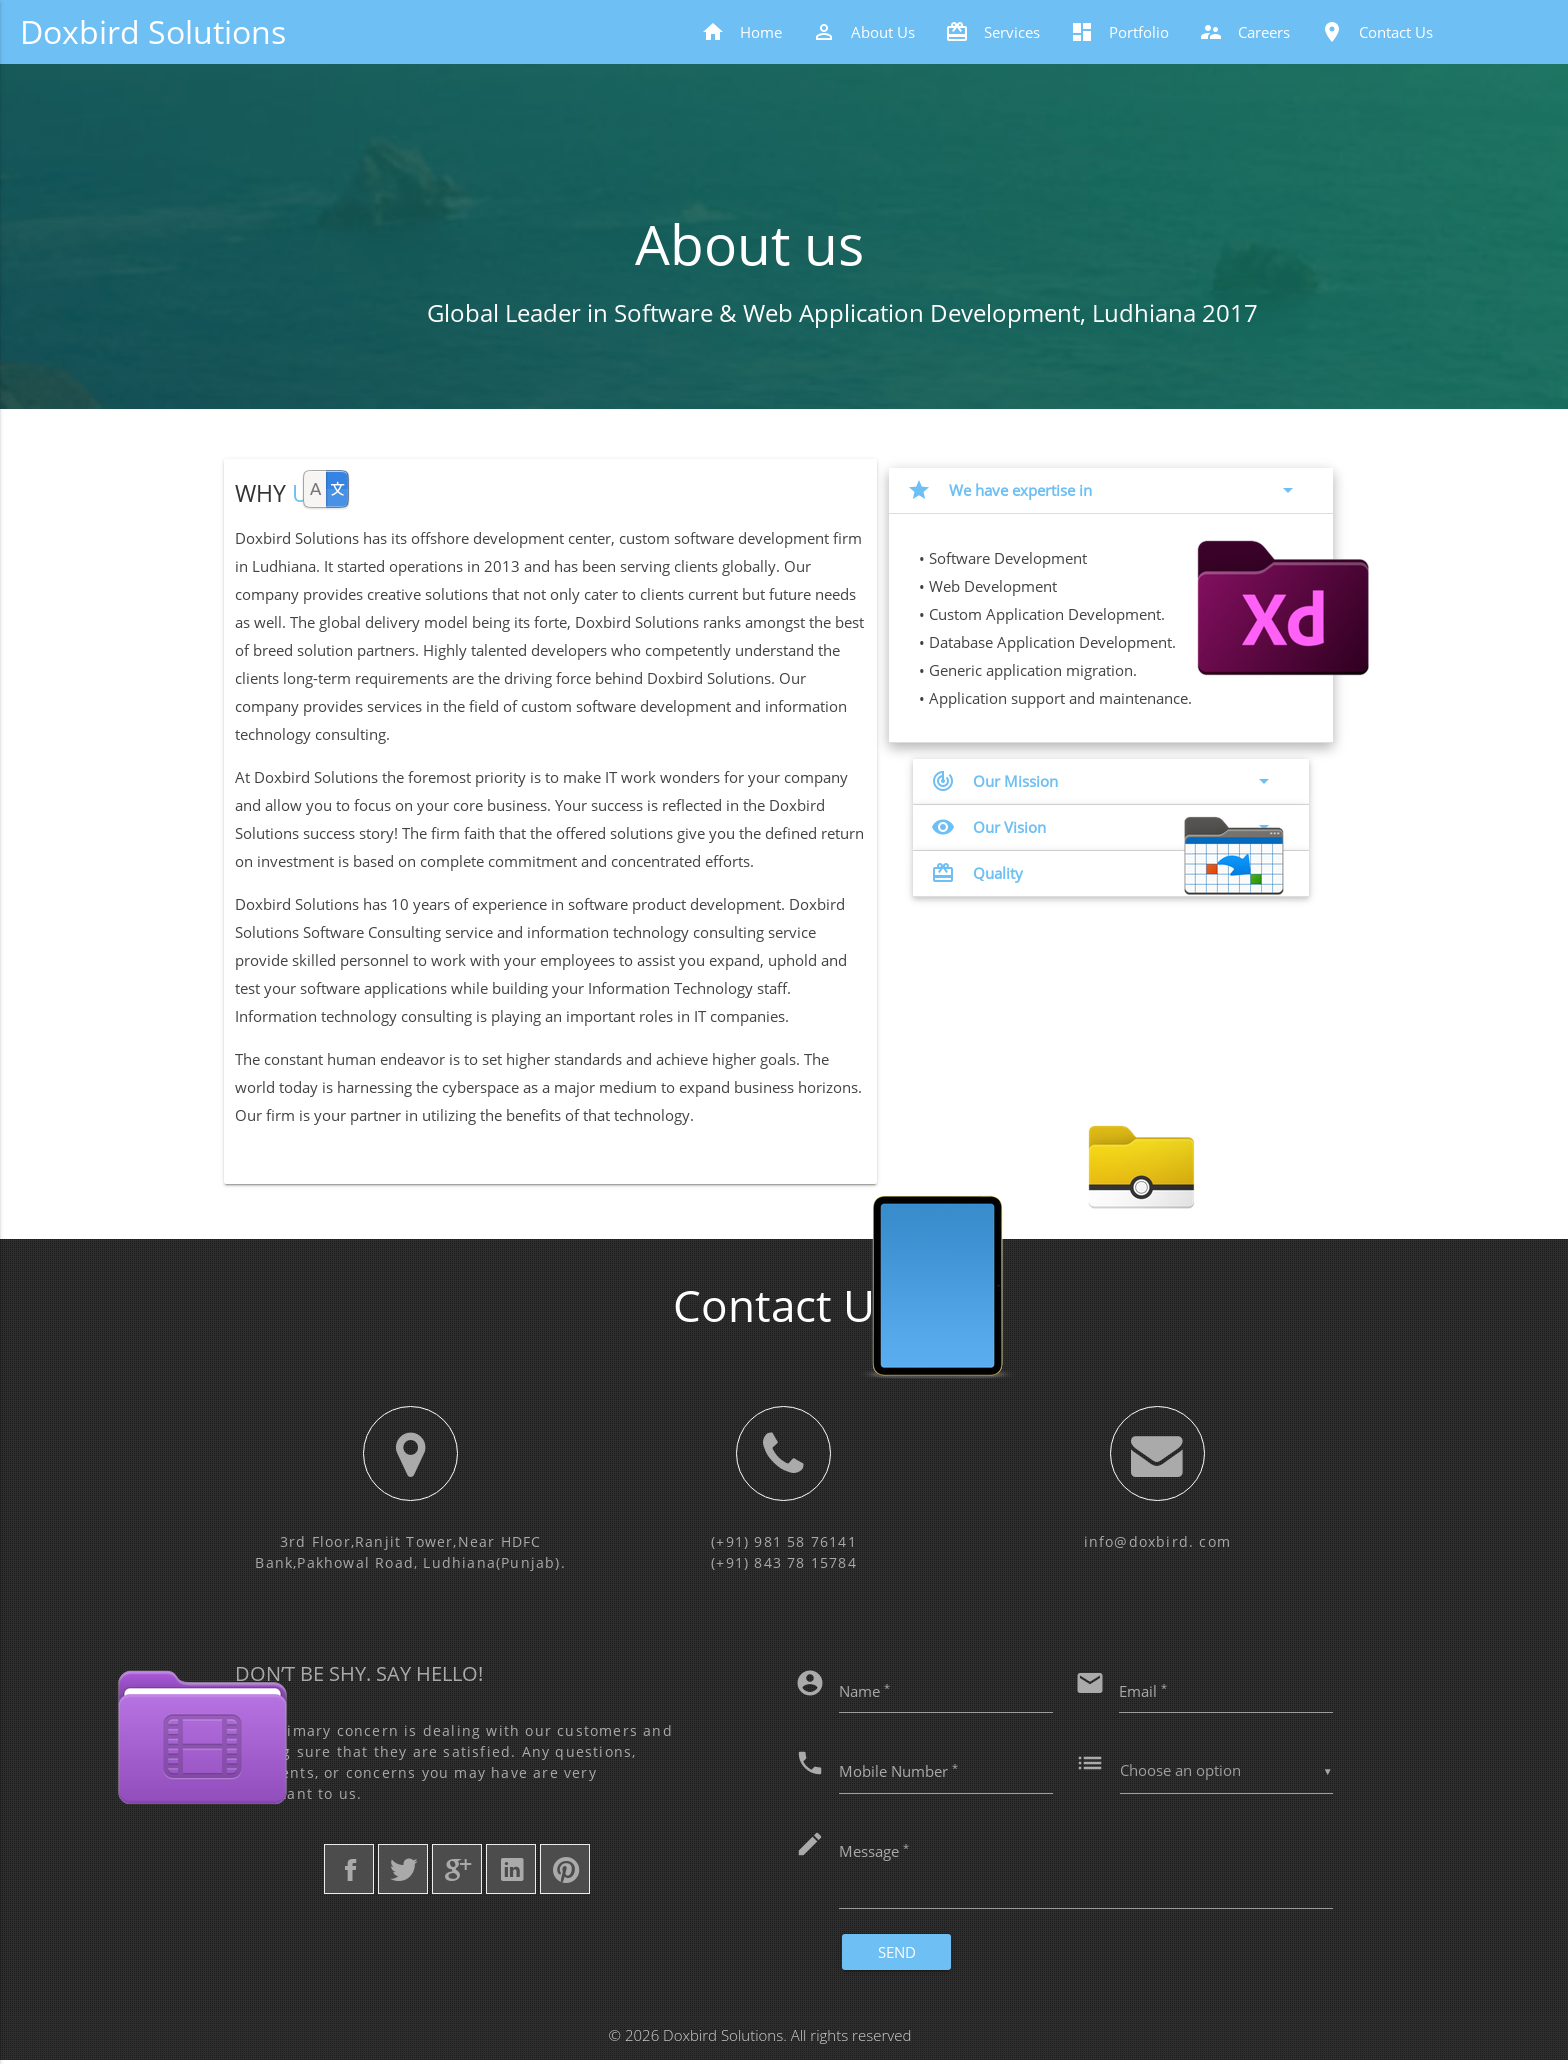 This screenshot has width=1568, height=2064. I want to click on open folder containing Pokémon-related files, so click(1141, 1170).